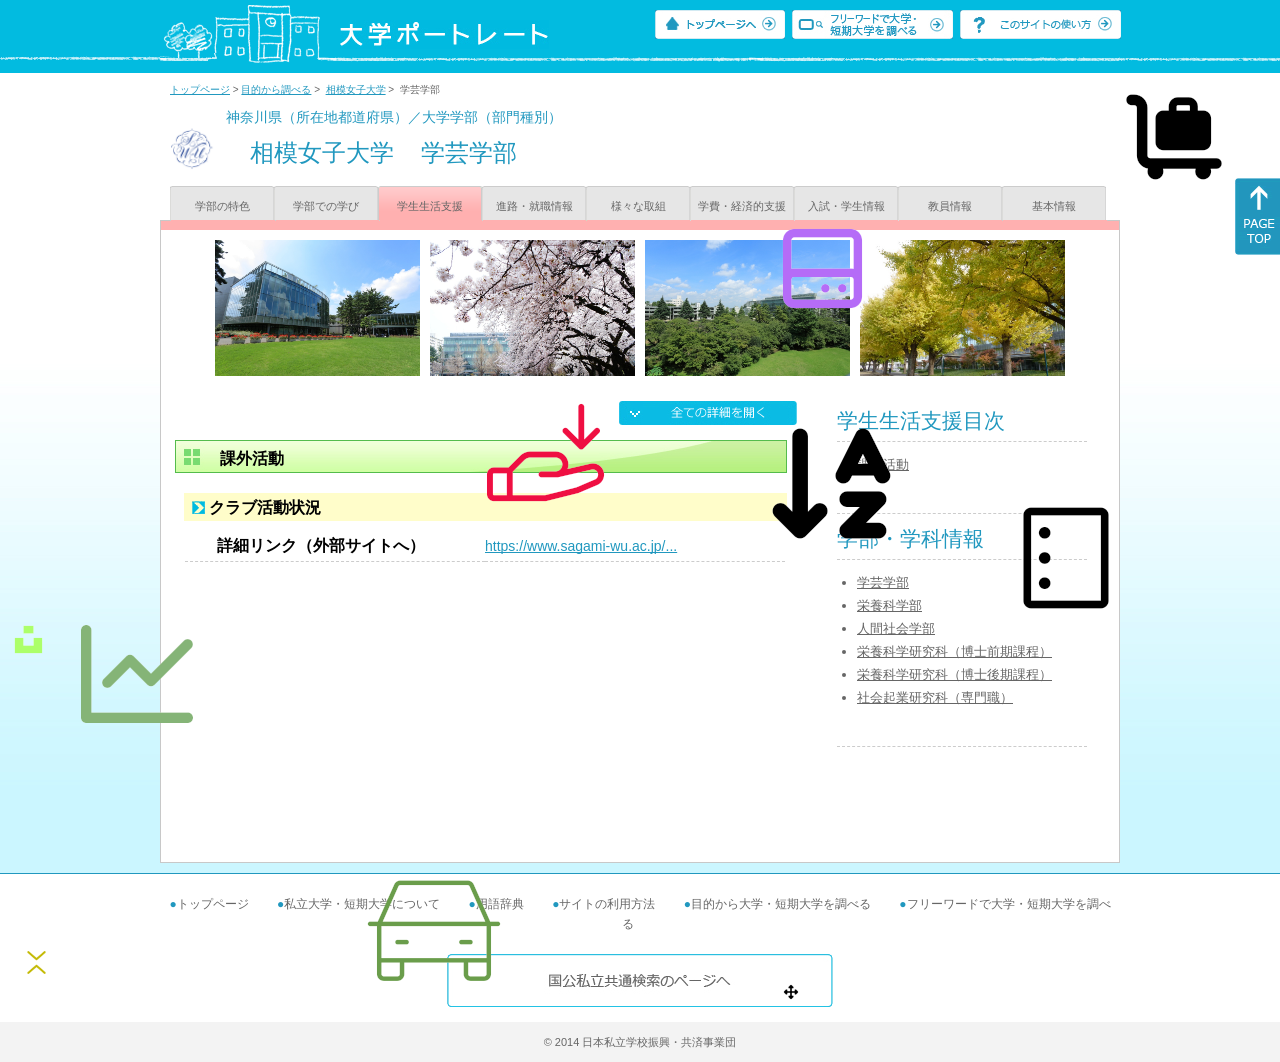 The width and height of the screenshot is (1280, 1062). Describe the element at coordinates (1174, 137) in the screenshot. I see `luggage cart or baggage trolley` at that location.